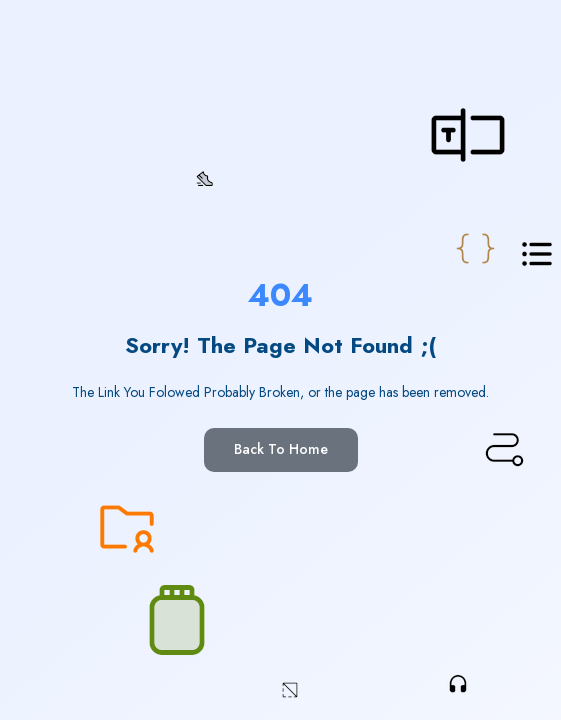 The image size is (561, 720). Describe the element at coordinates (458, 685) in the screenshot. I see `access audio or voice support` at that location.